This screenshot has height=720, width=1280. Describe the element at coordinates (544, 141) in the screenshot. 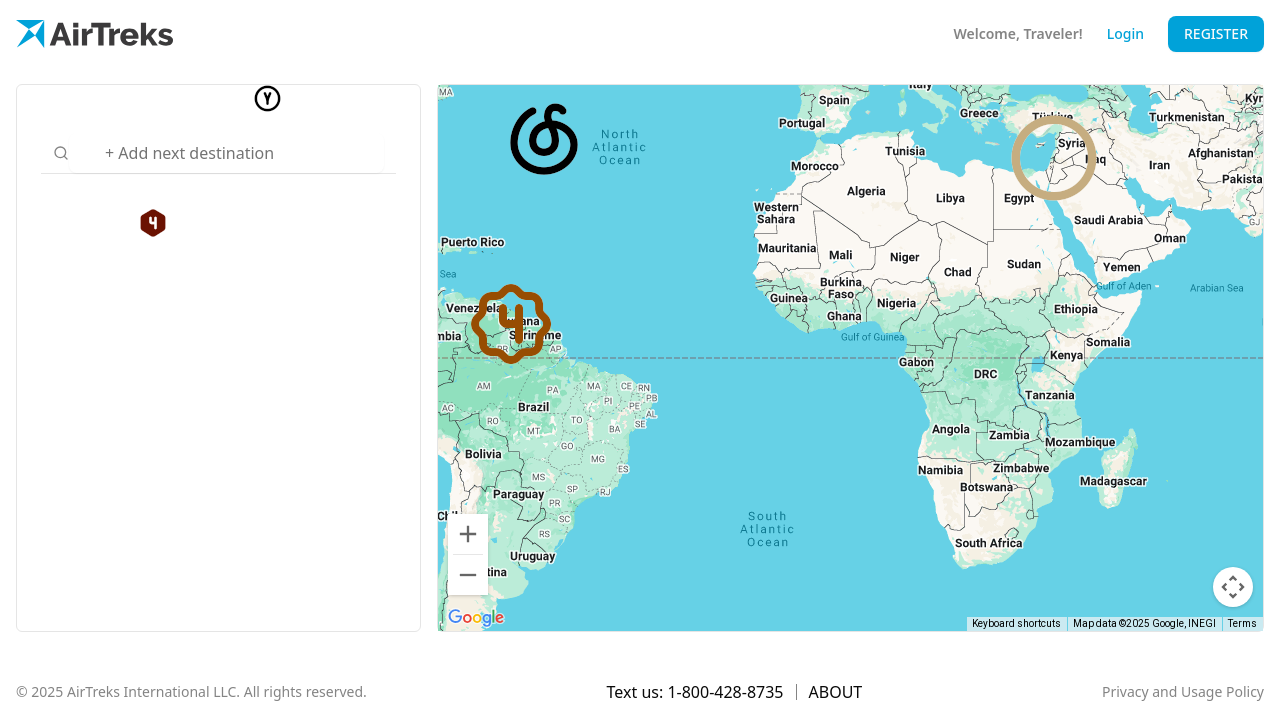

I see `open NetEase Music app` at that location.